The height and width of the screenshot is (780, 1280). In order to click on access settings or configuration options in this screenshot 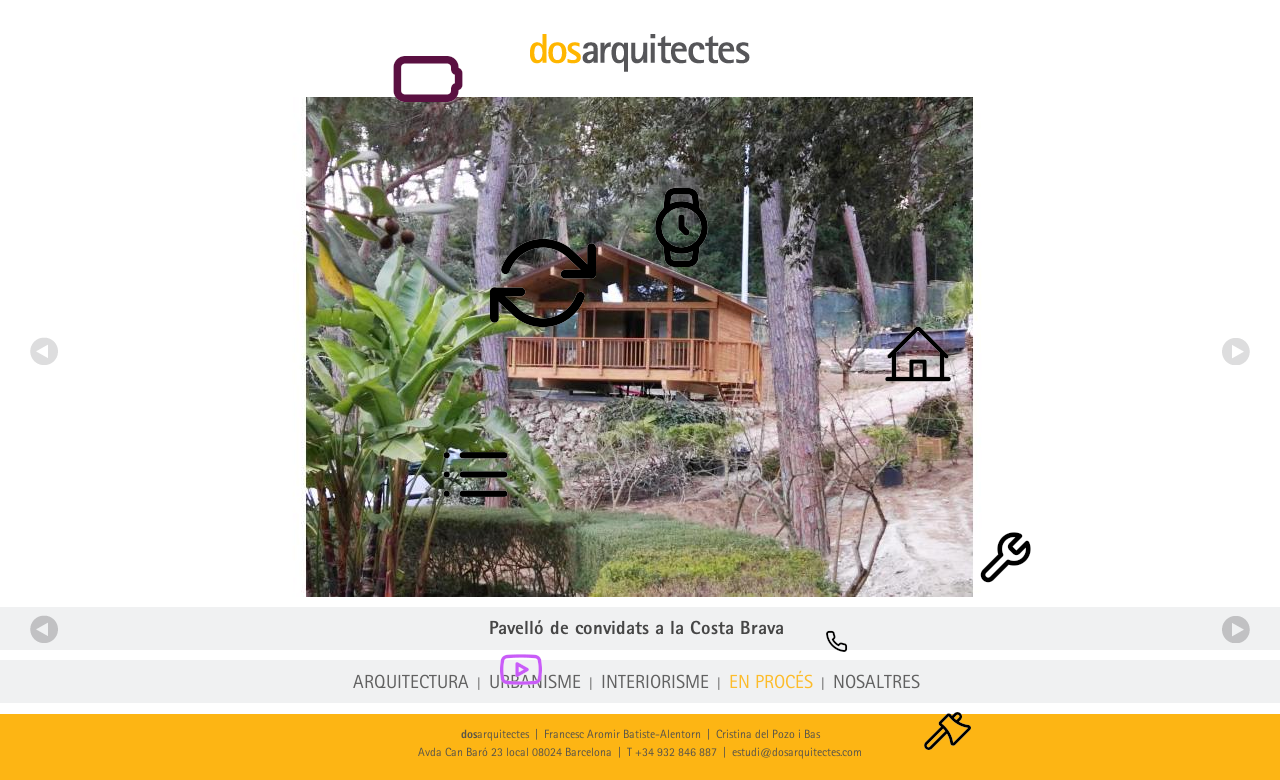, I will do `click(1004, 558)`.